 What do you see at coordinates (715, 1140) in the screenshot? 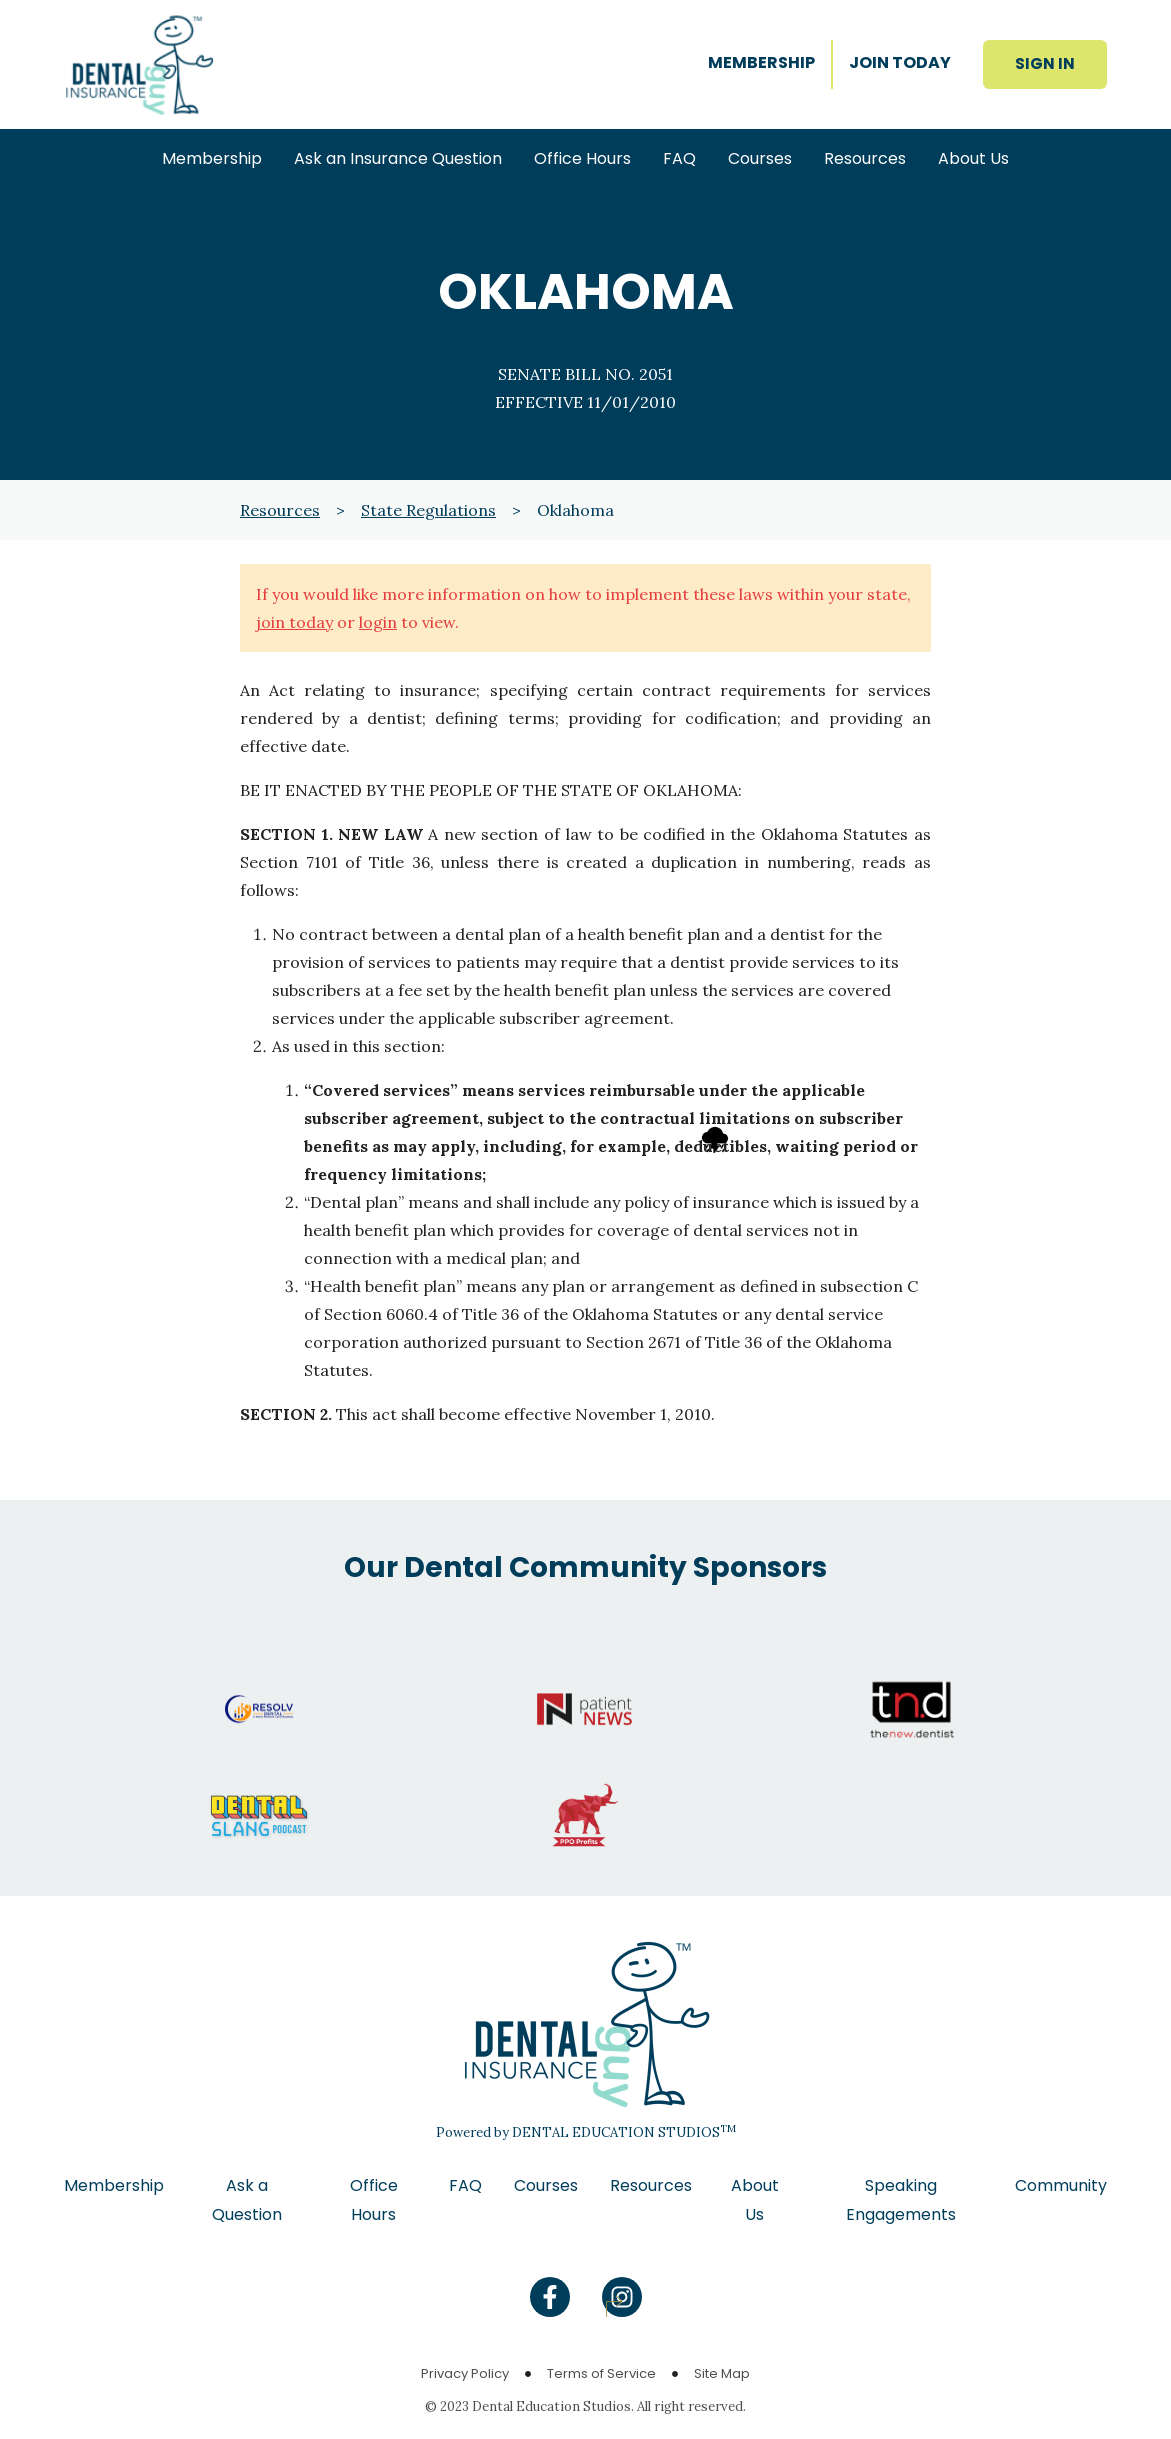
I see `indicates thunderstorm weather conditions` at bounding box center [715, 1140].